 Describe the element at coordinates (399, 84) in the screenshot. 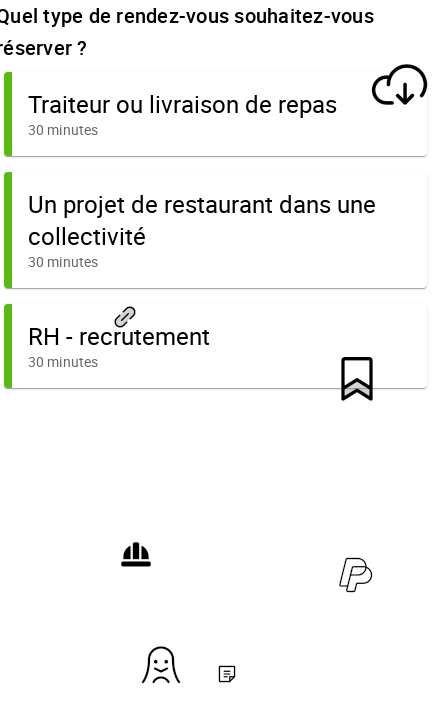

I see `download from cloud storage` at that location.